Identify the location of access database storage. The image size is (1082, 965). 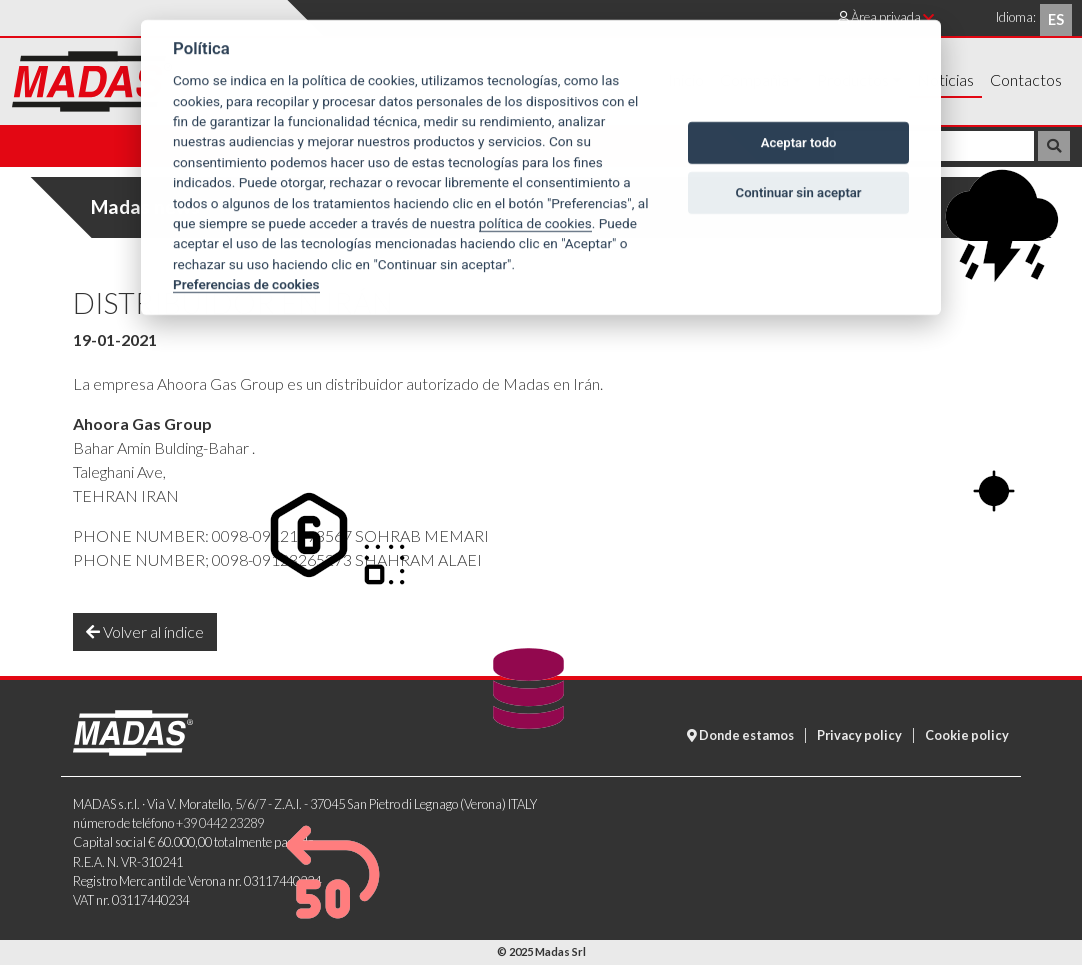
(528, 688).